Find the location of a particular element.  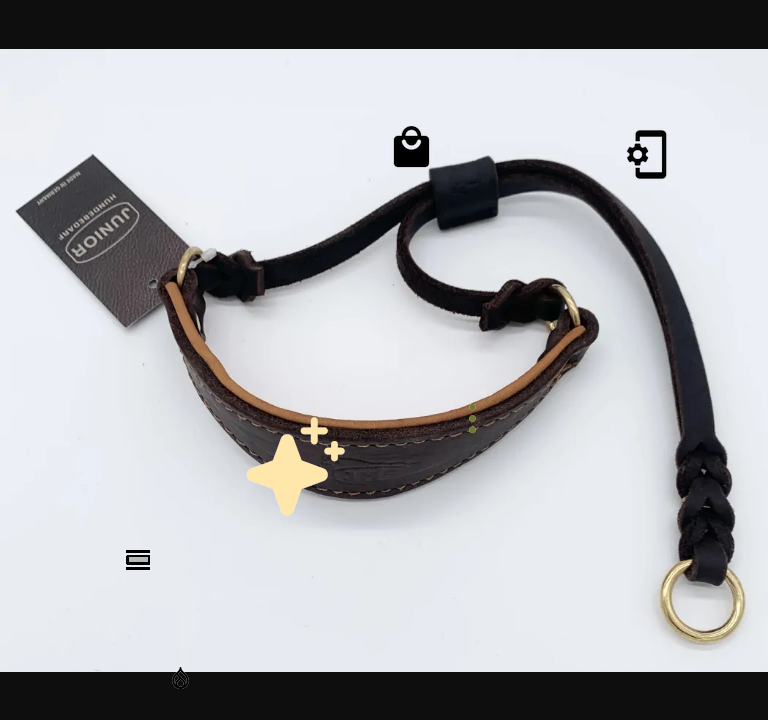

open shopping or store section is located at coordinates (411, 147).